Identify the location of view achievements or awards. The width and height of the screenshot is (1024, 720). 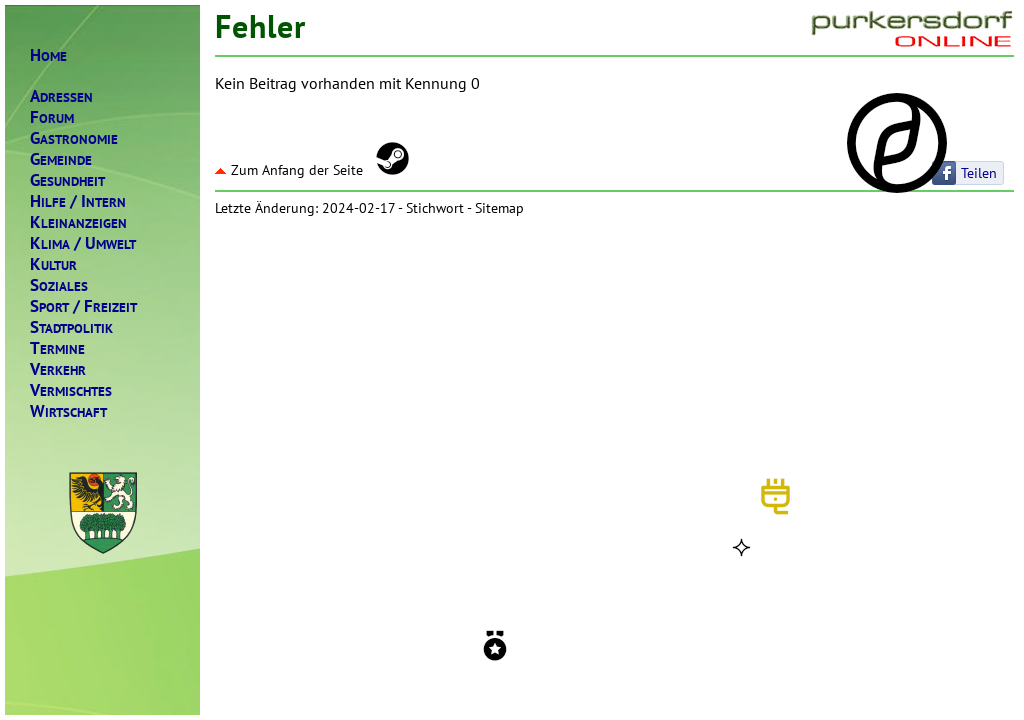
(495, 645).